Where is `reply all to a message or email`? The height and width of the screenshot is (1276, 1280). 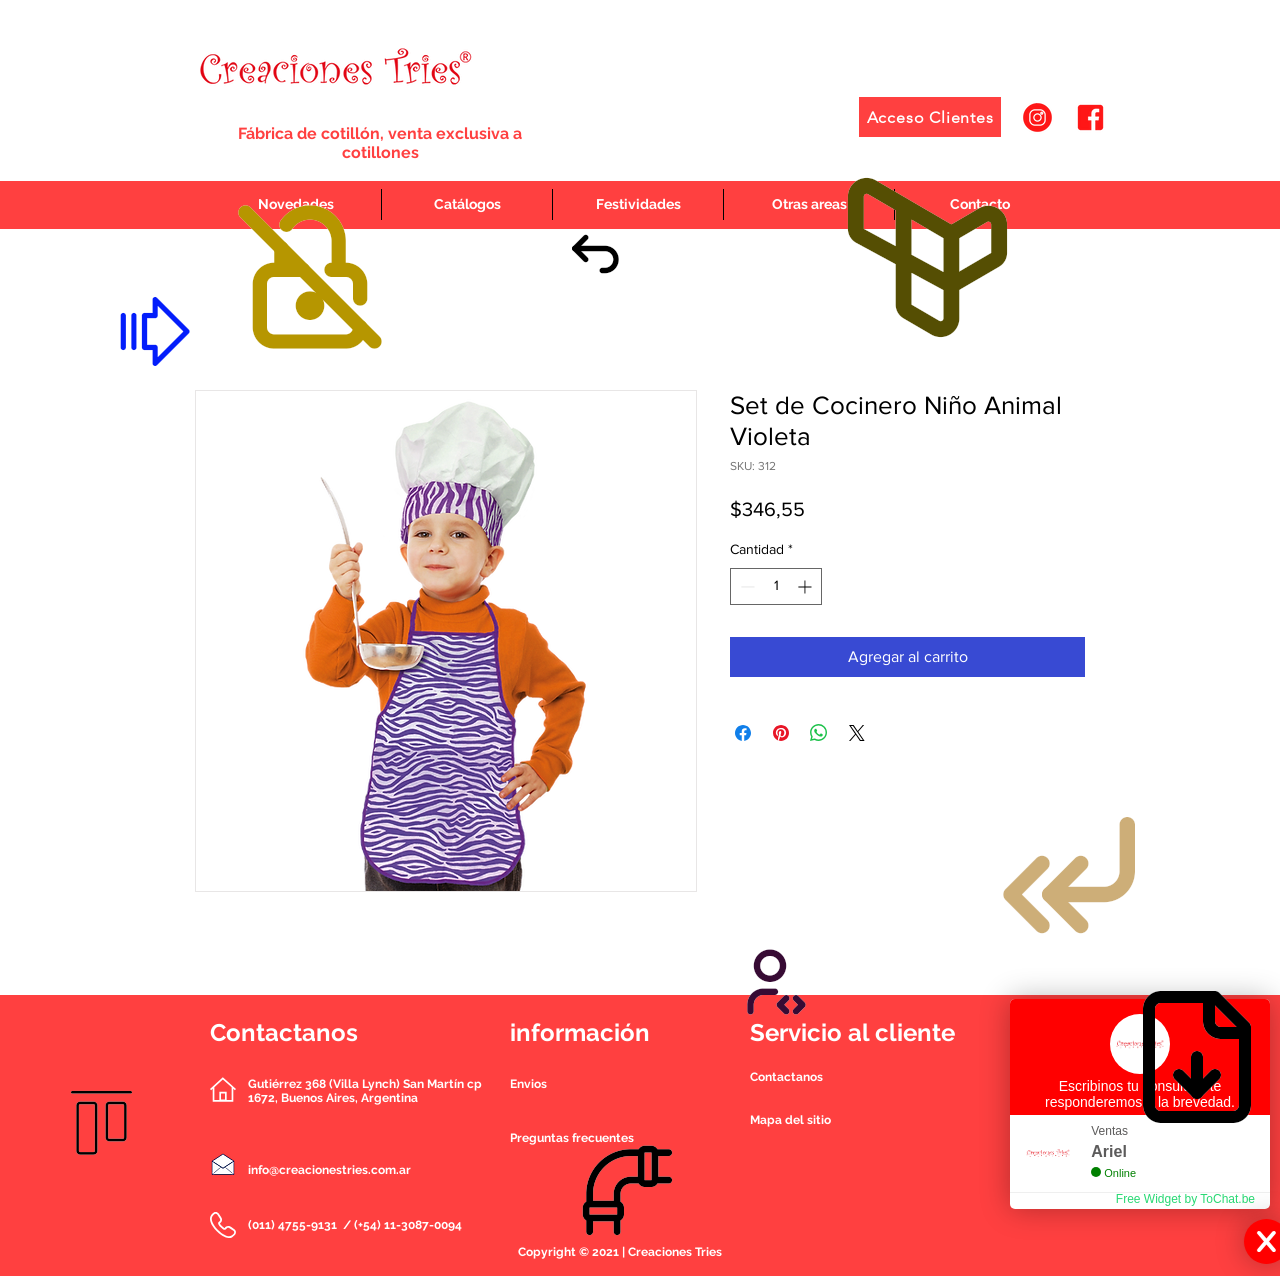
reply all to a message or email is located at coordinates (1073, 879).